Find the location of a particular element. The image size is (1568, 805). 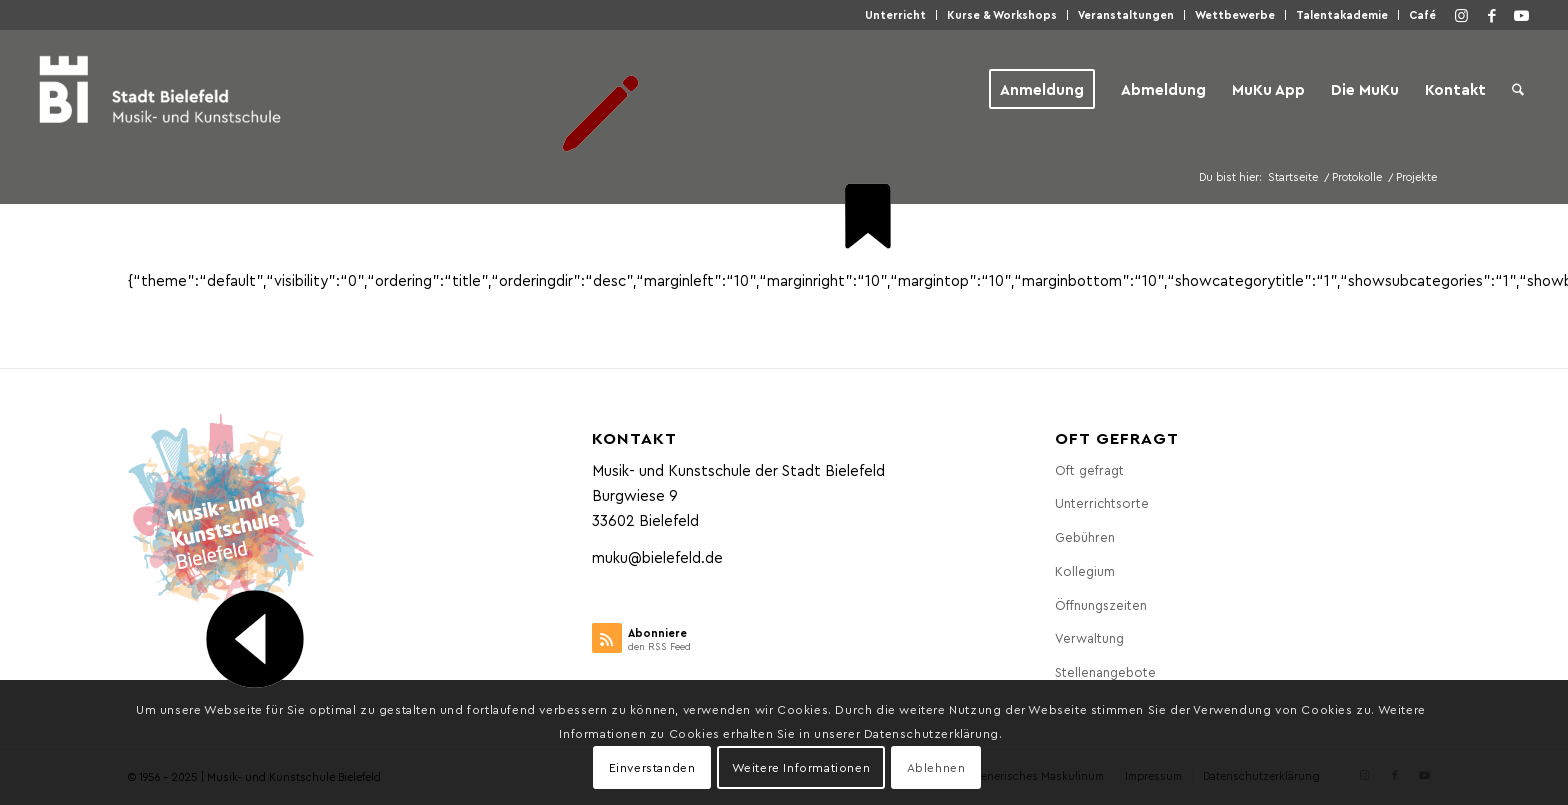

edit content or text is located at coordinates (600, 113).